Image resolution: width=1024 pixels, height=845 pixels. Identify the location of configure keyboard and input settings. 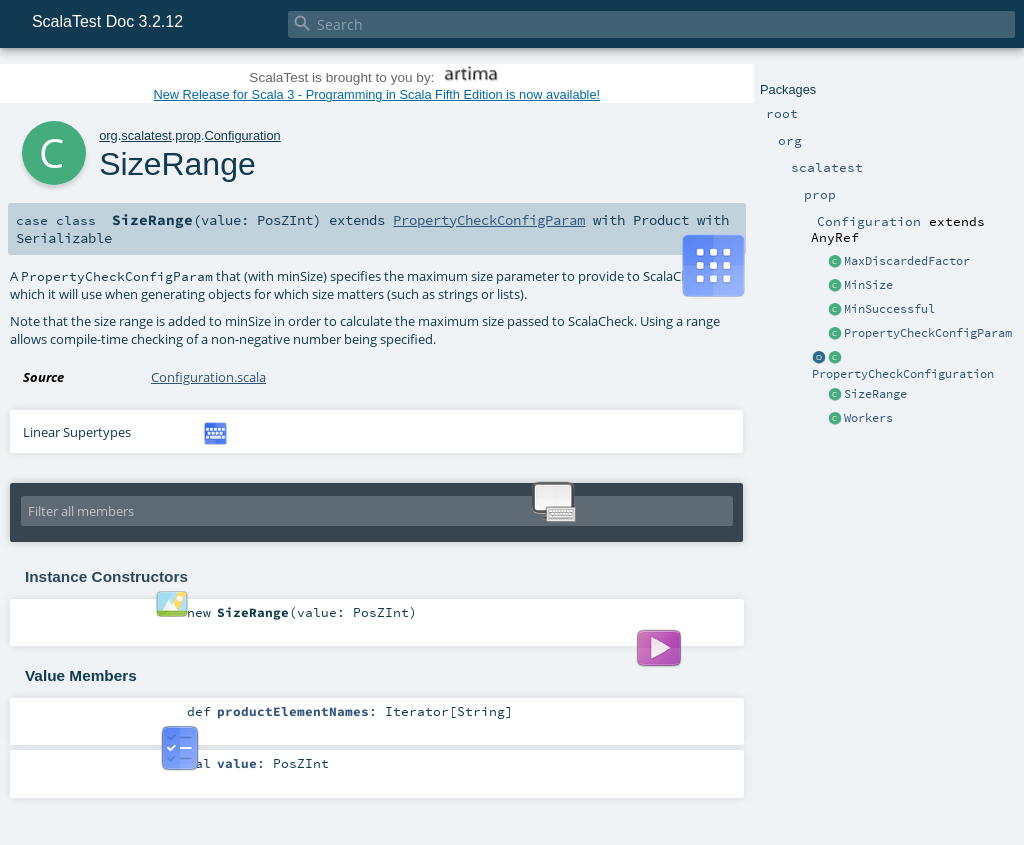
(215, 433).